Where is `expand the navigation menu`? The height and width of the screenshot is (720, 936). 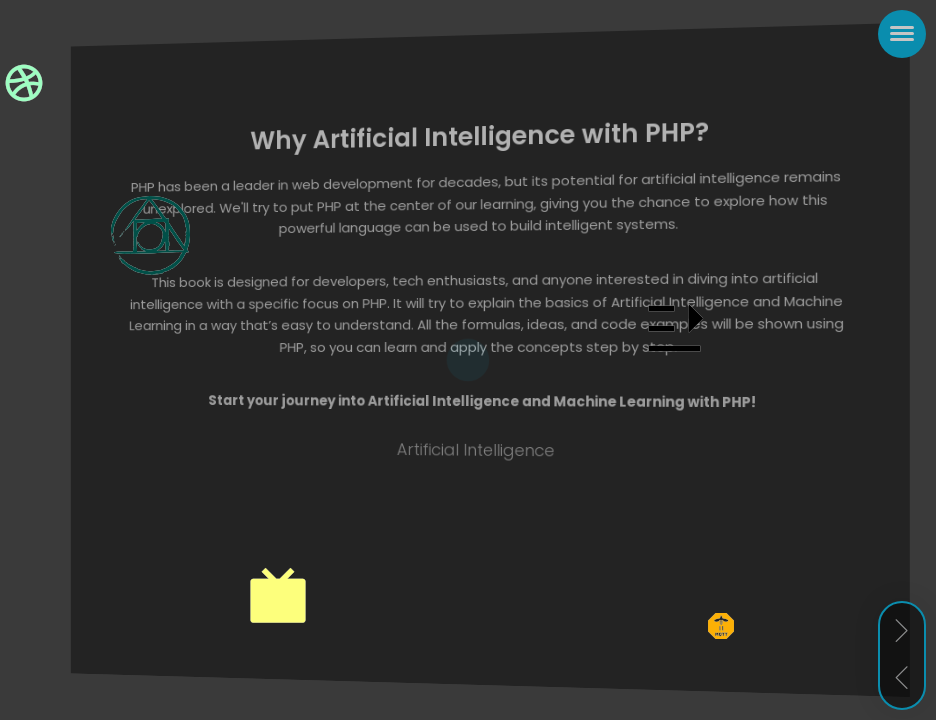 expand the navigation menu is located at coordinates (674, 328).